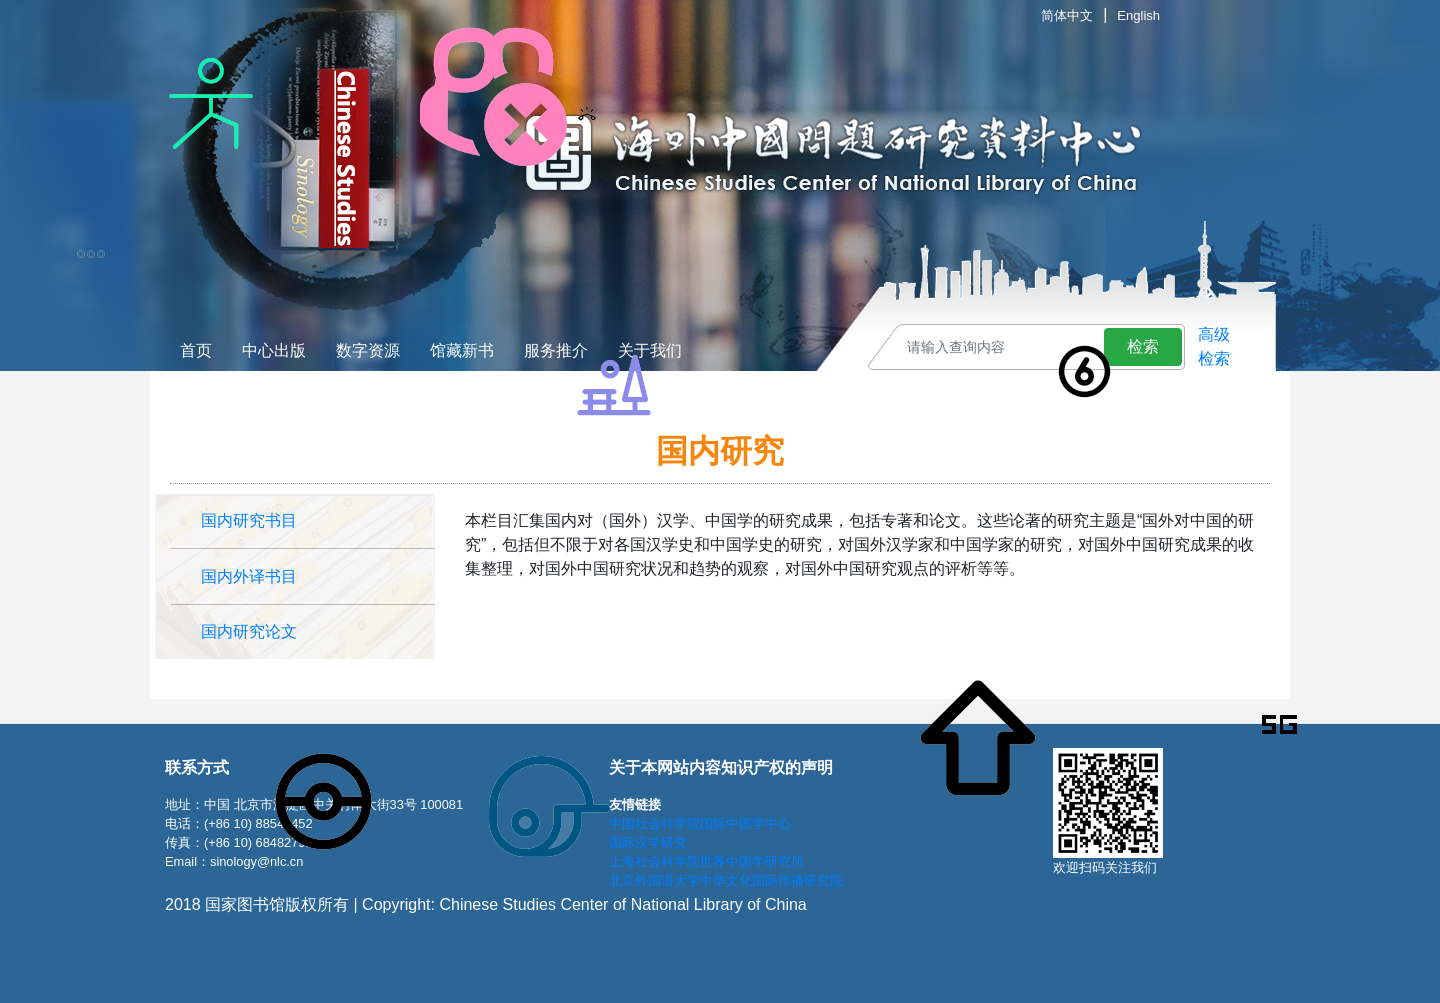 This screenshot has height=1003, width=1440. Describe the element at coordinates (614, 389) in the screenshot. I see `view nearby parks or green spaces` at that location.